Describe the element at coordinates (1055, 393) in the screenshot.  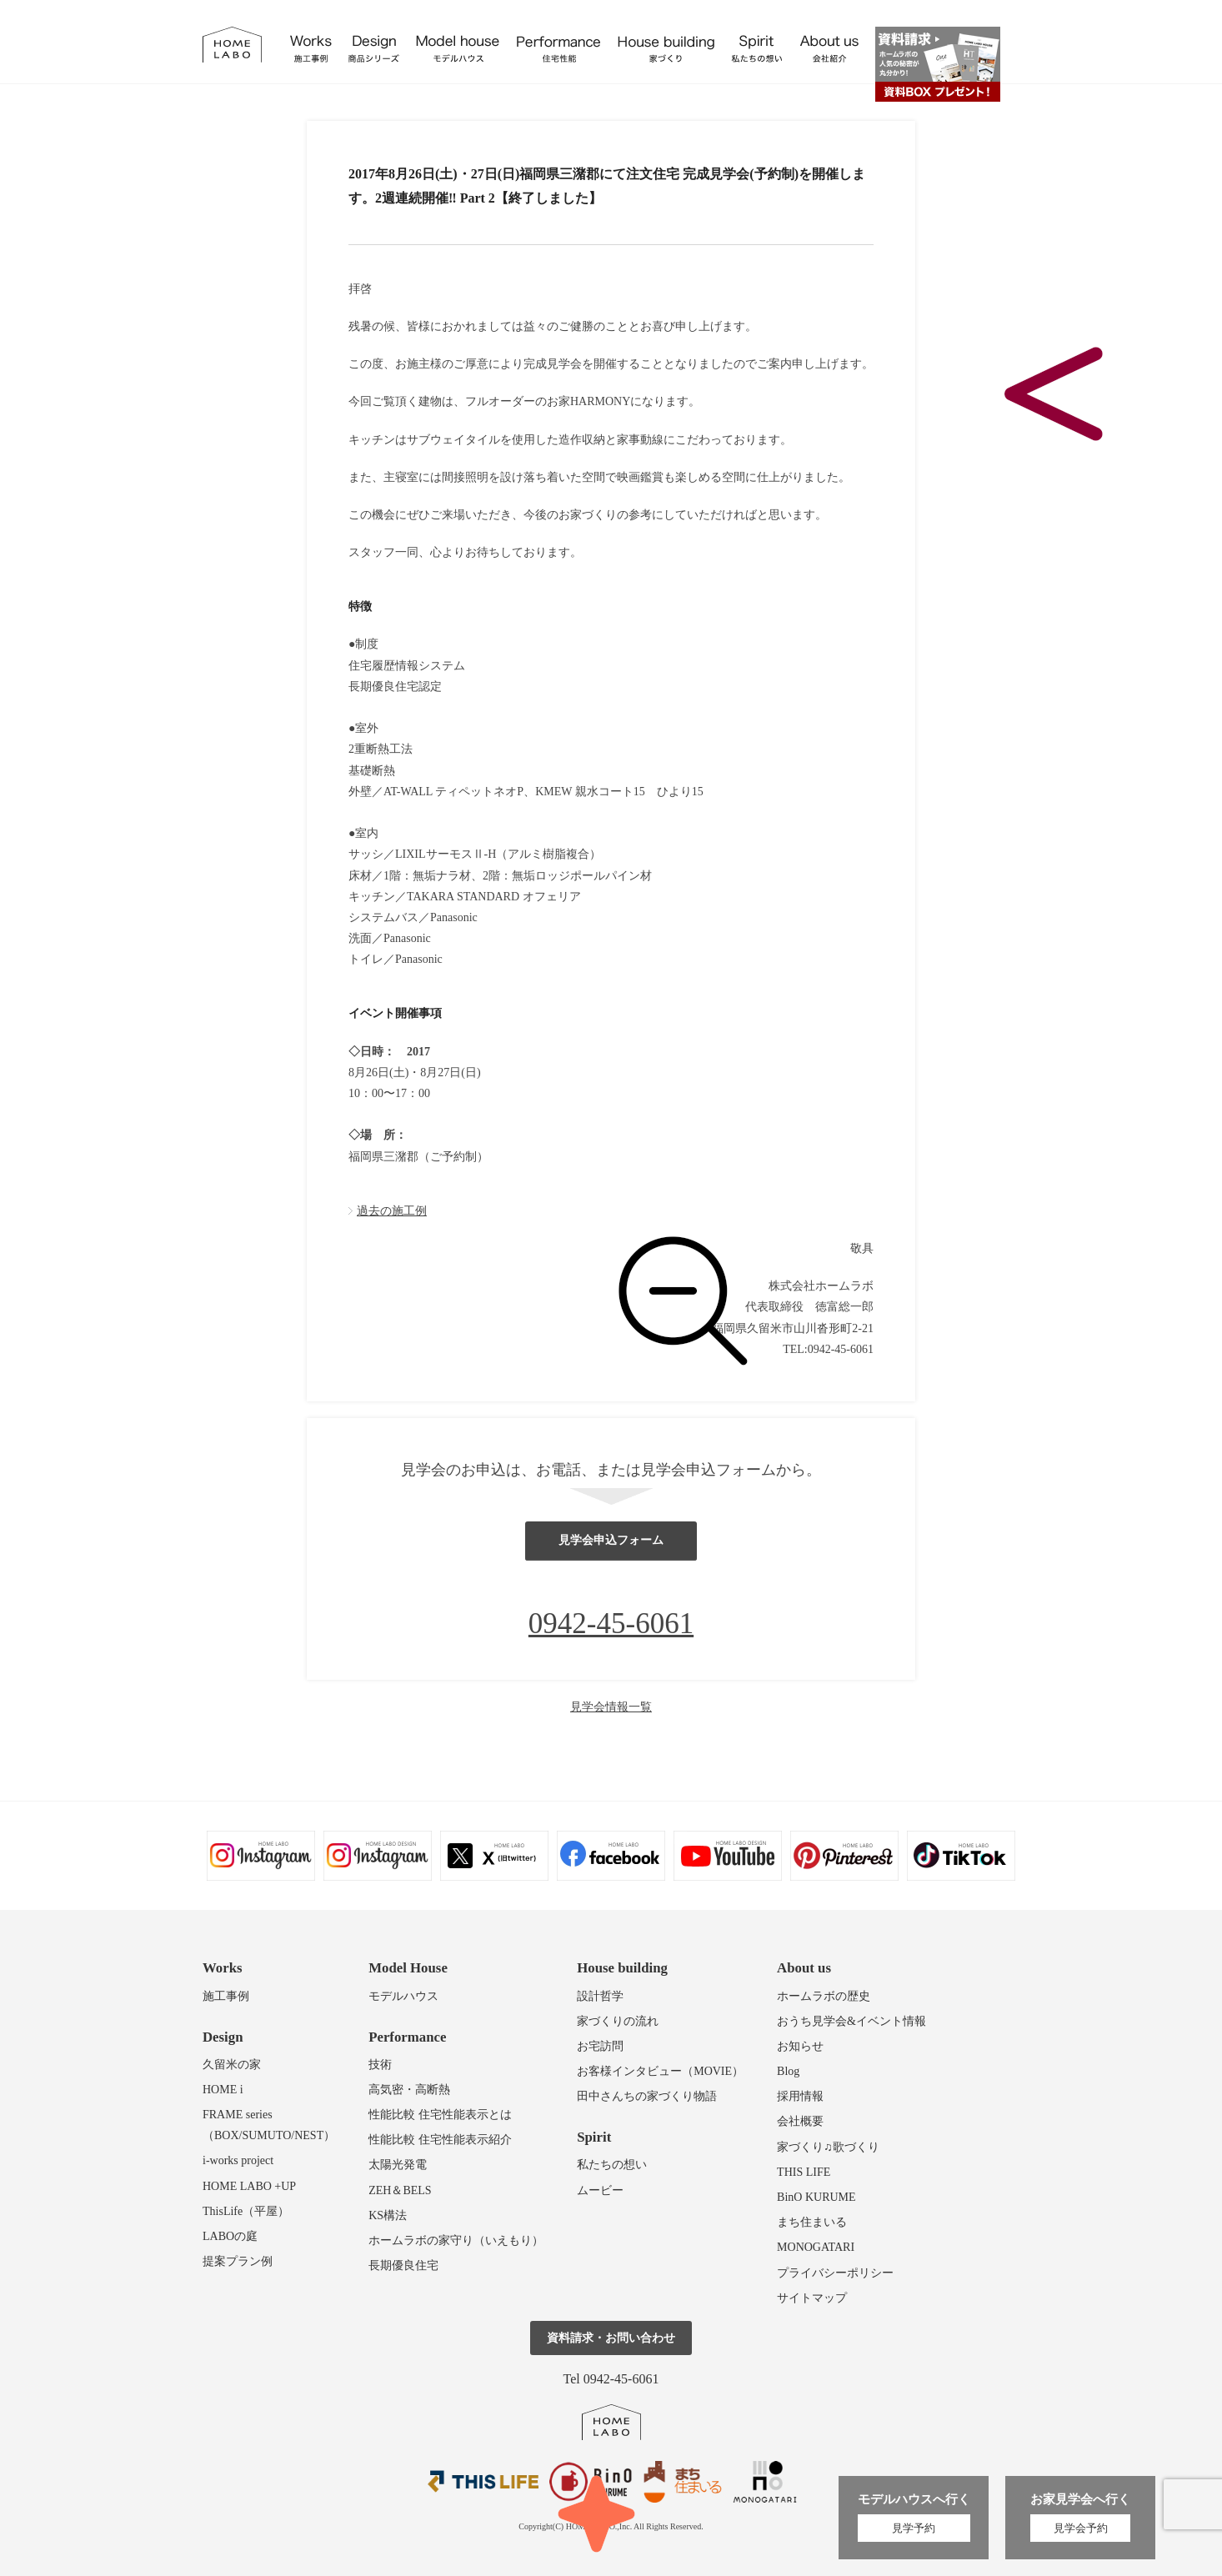
I see `go back to the previous screen` at that location.